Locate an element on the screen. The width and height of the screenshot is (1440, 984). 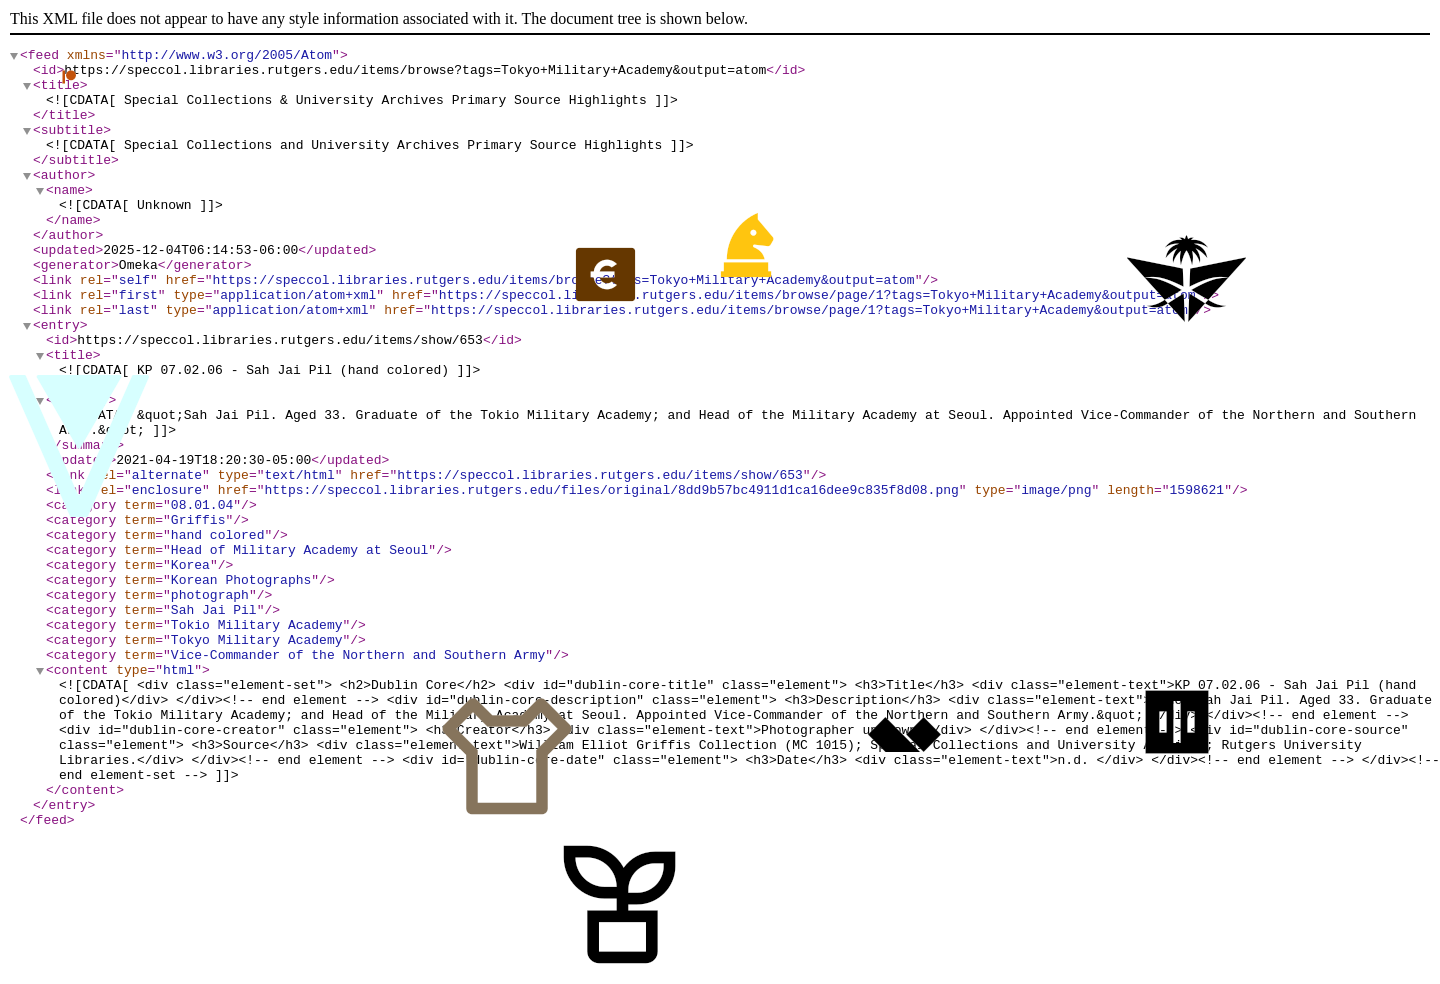
link to patreon profile or page is located at coordinates (69, 77).